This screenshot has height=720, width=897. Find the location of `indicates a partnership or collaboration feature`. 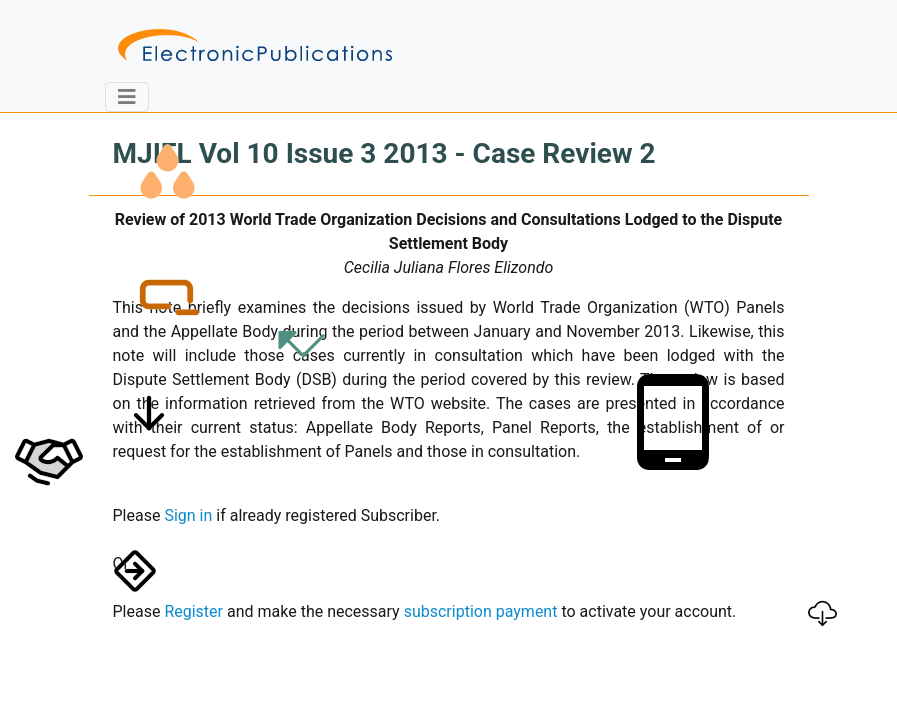

indicates a partnership or collaboration feature is located at coordinates (49, 460).